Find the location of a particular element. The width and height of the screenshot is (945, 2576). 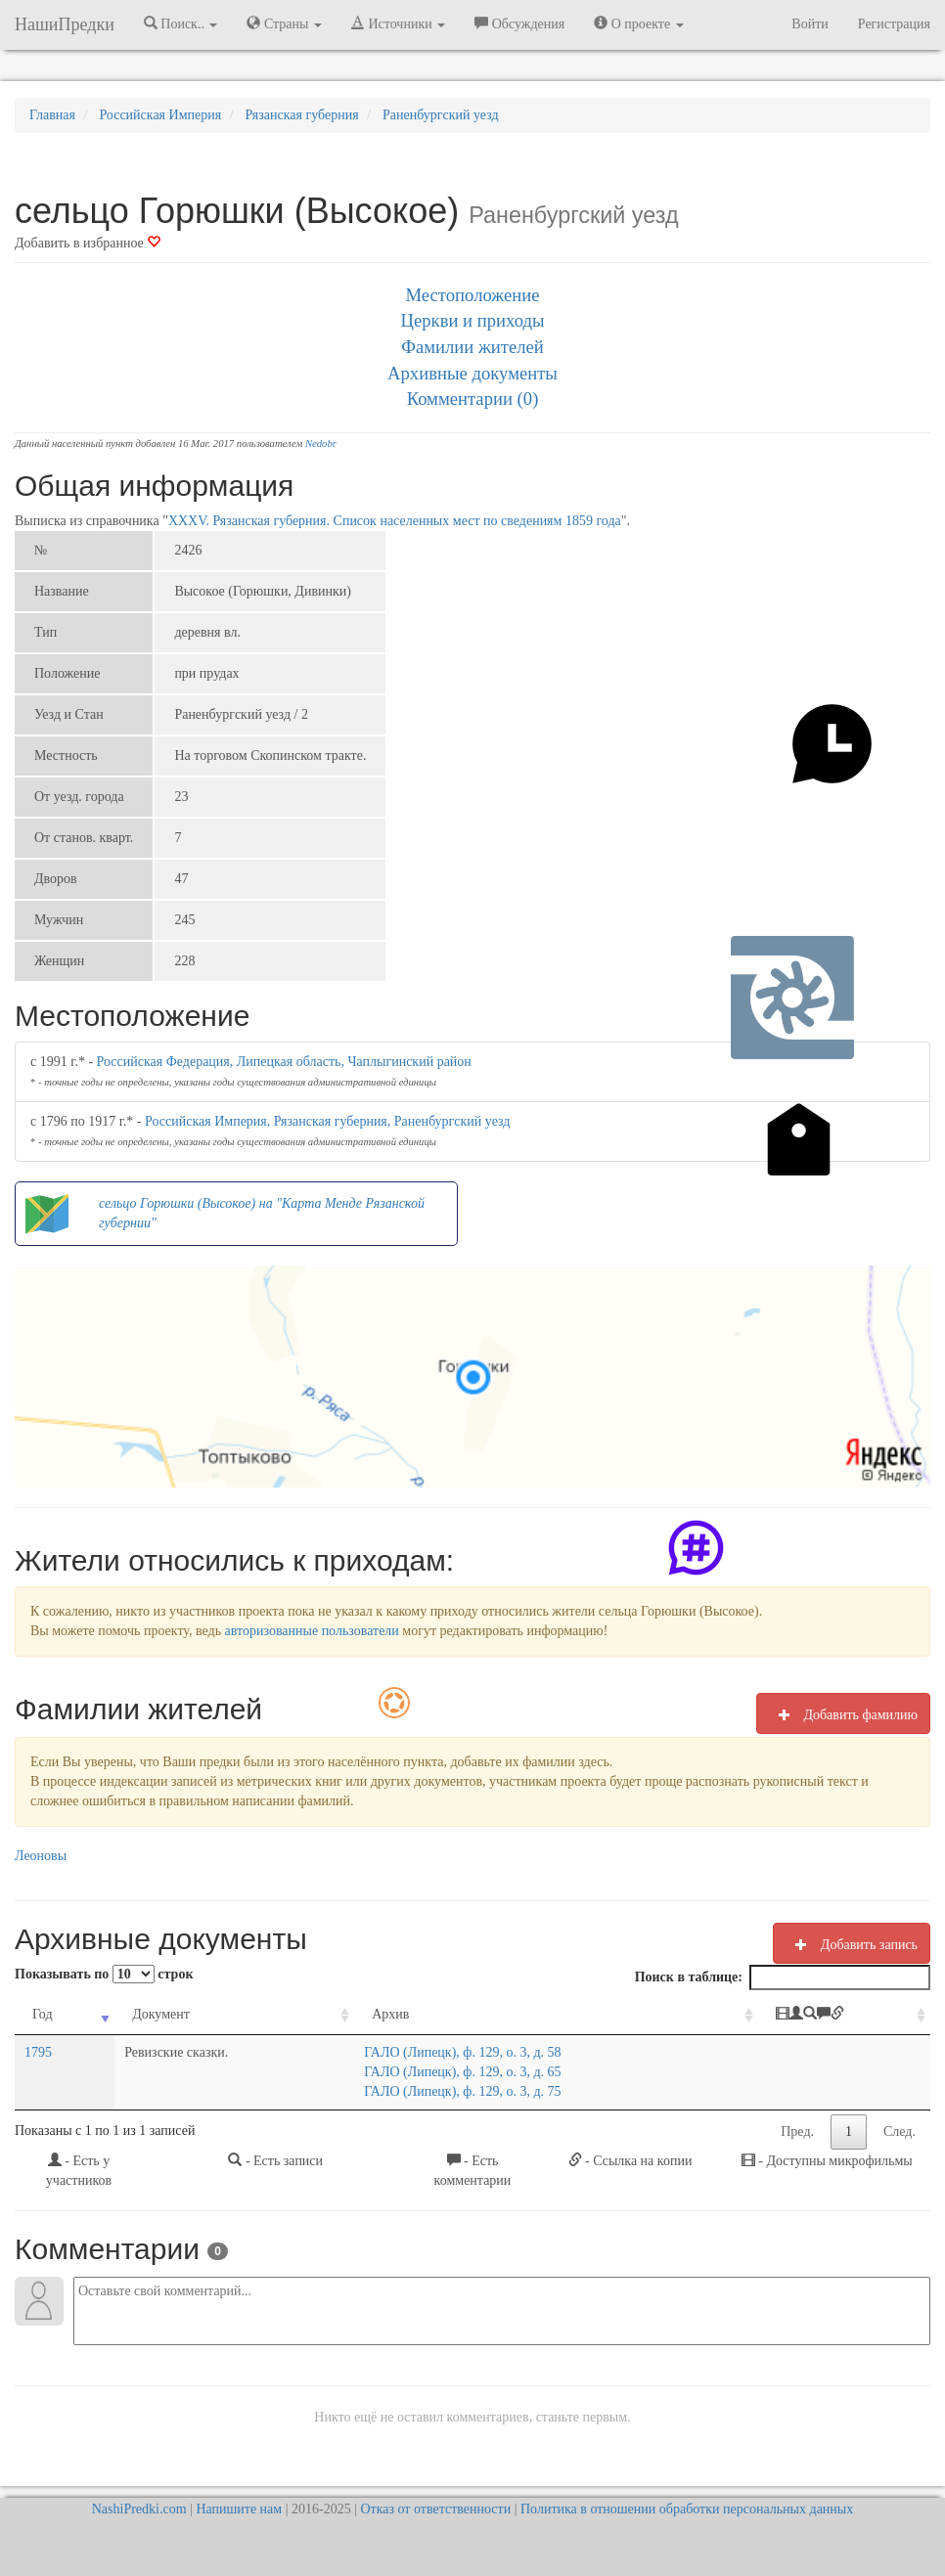

turbo build system logo is located at coordinates (792, 998).